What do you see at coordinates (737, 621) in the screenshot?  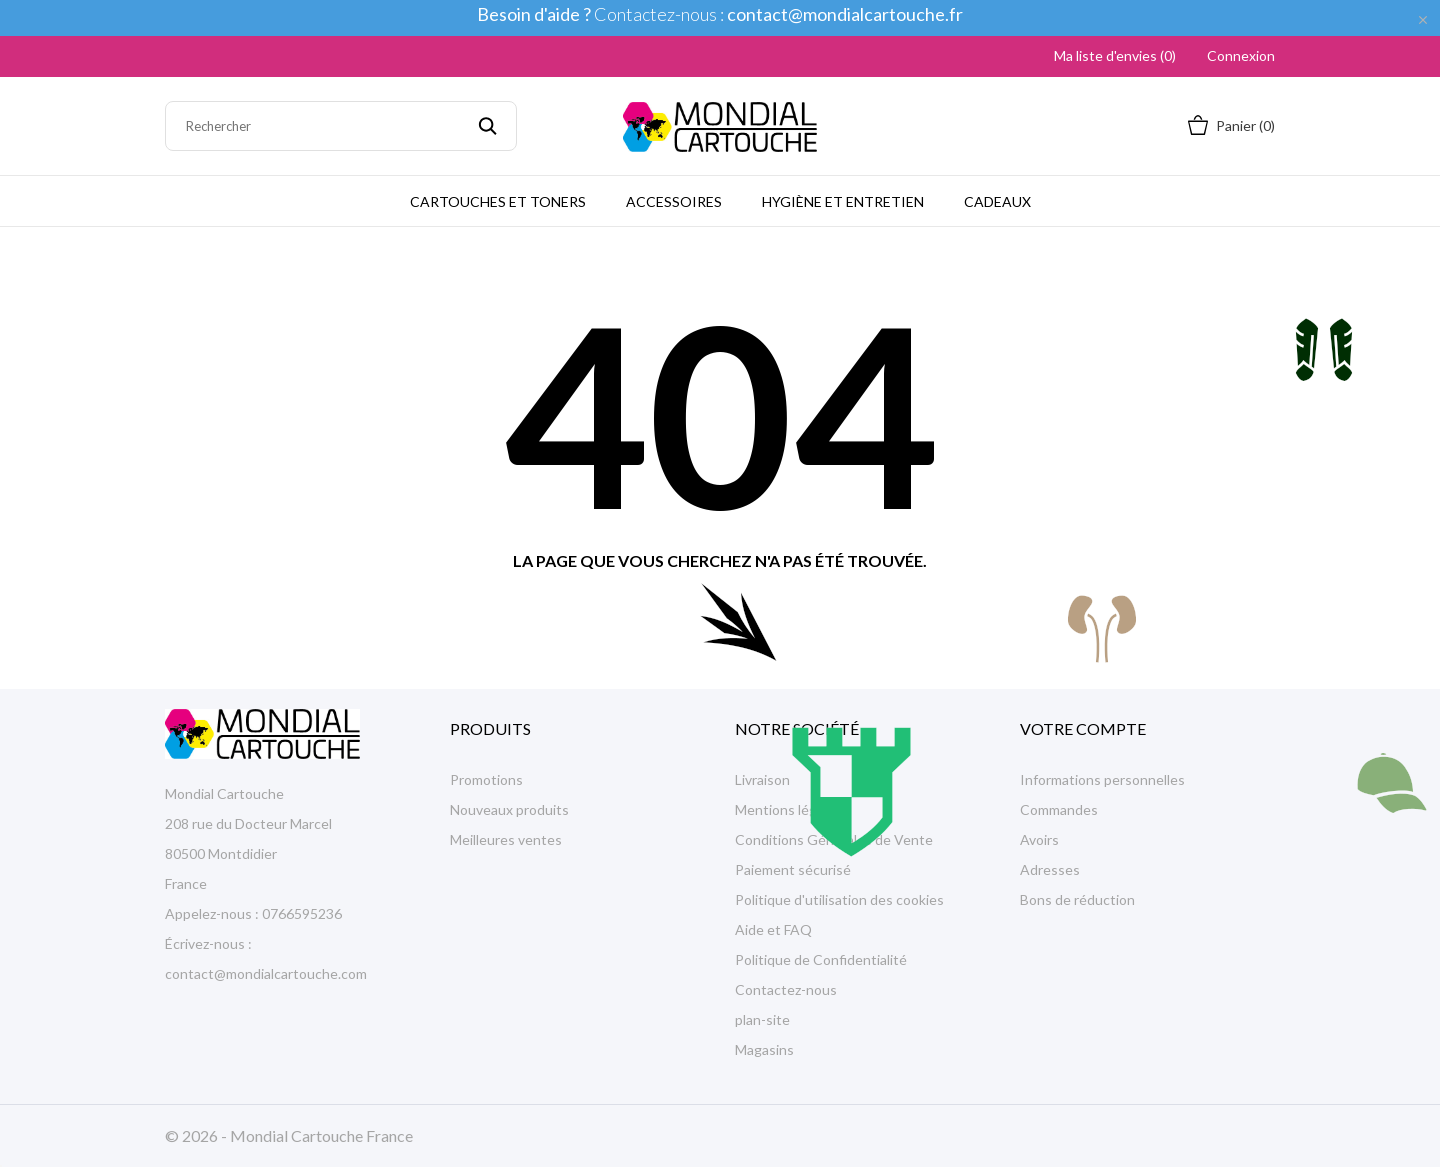 I see `equip or select paper arrows as ammunition` at bounding box center [737, 621].